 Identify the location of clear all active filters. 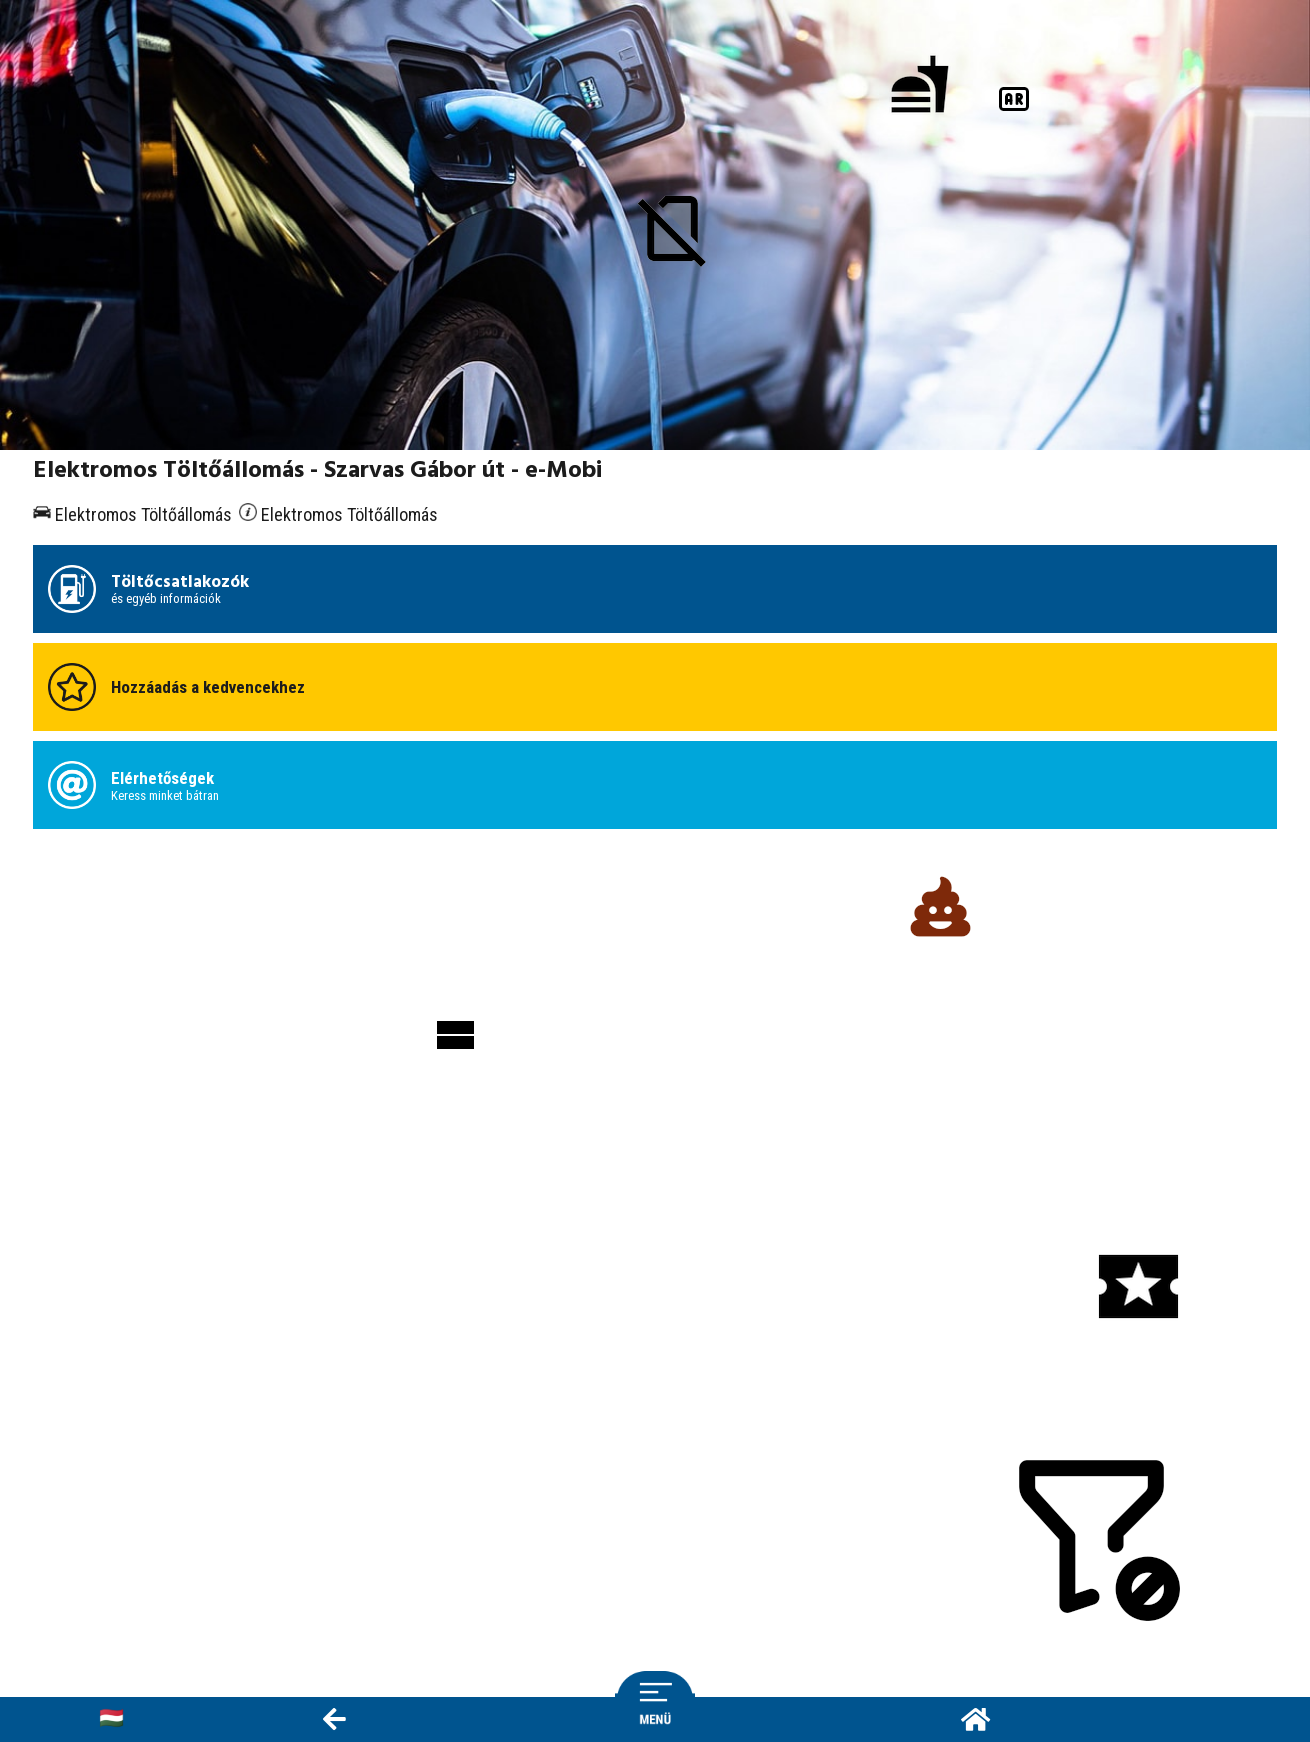
(1091, 1532).